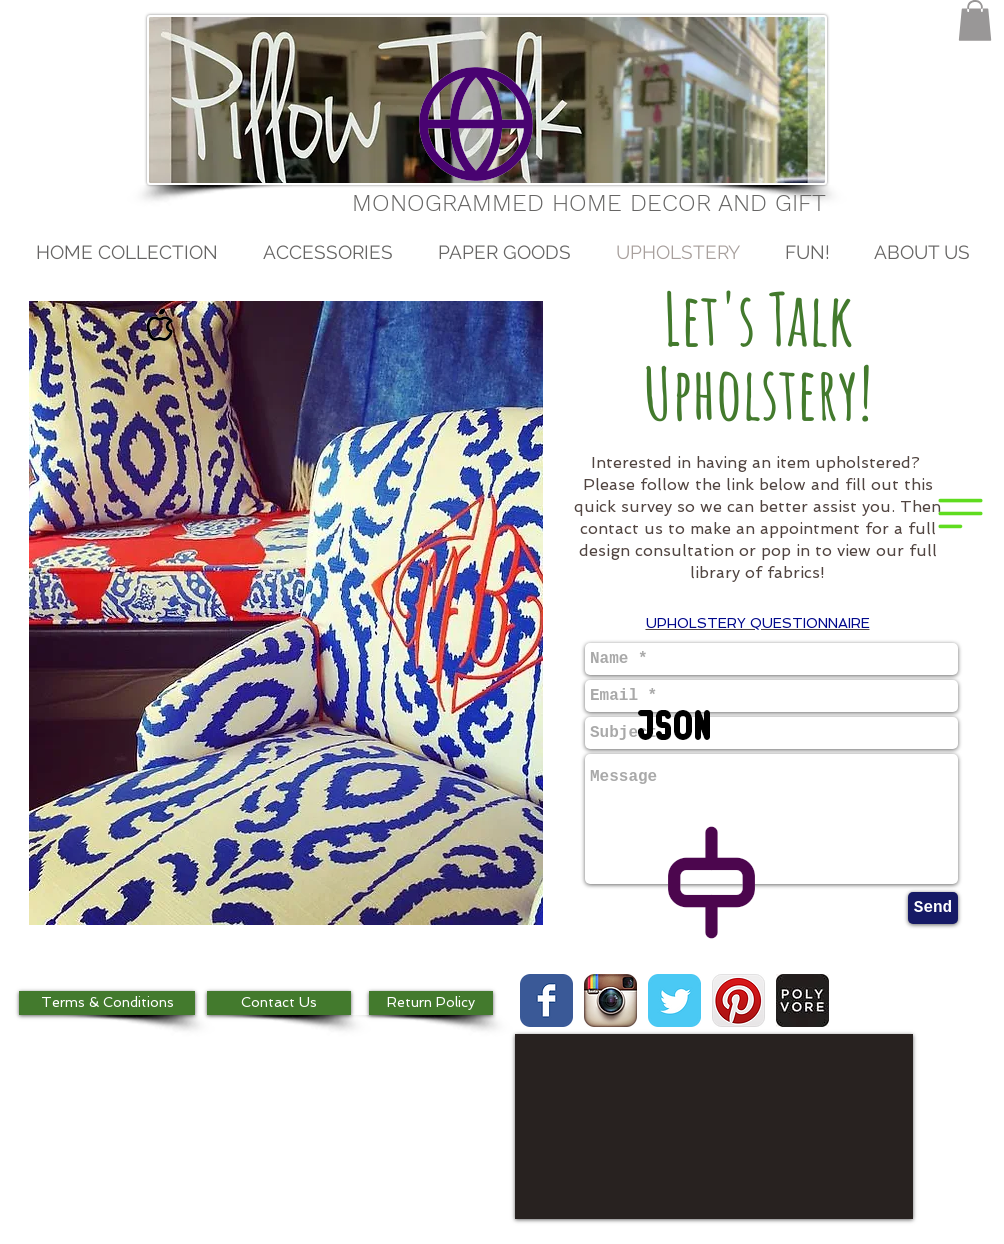 The width and height of the screenshot is (1004, 1244). What do you see at coordinates (160, 325) in the screenshot?
I see `apple brand or product identifier` at bounding box center [160, 325].